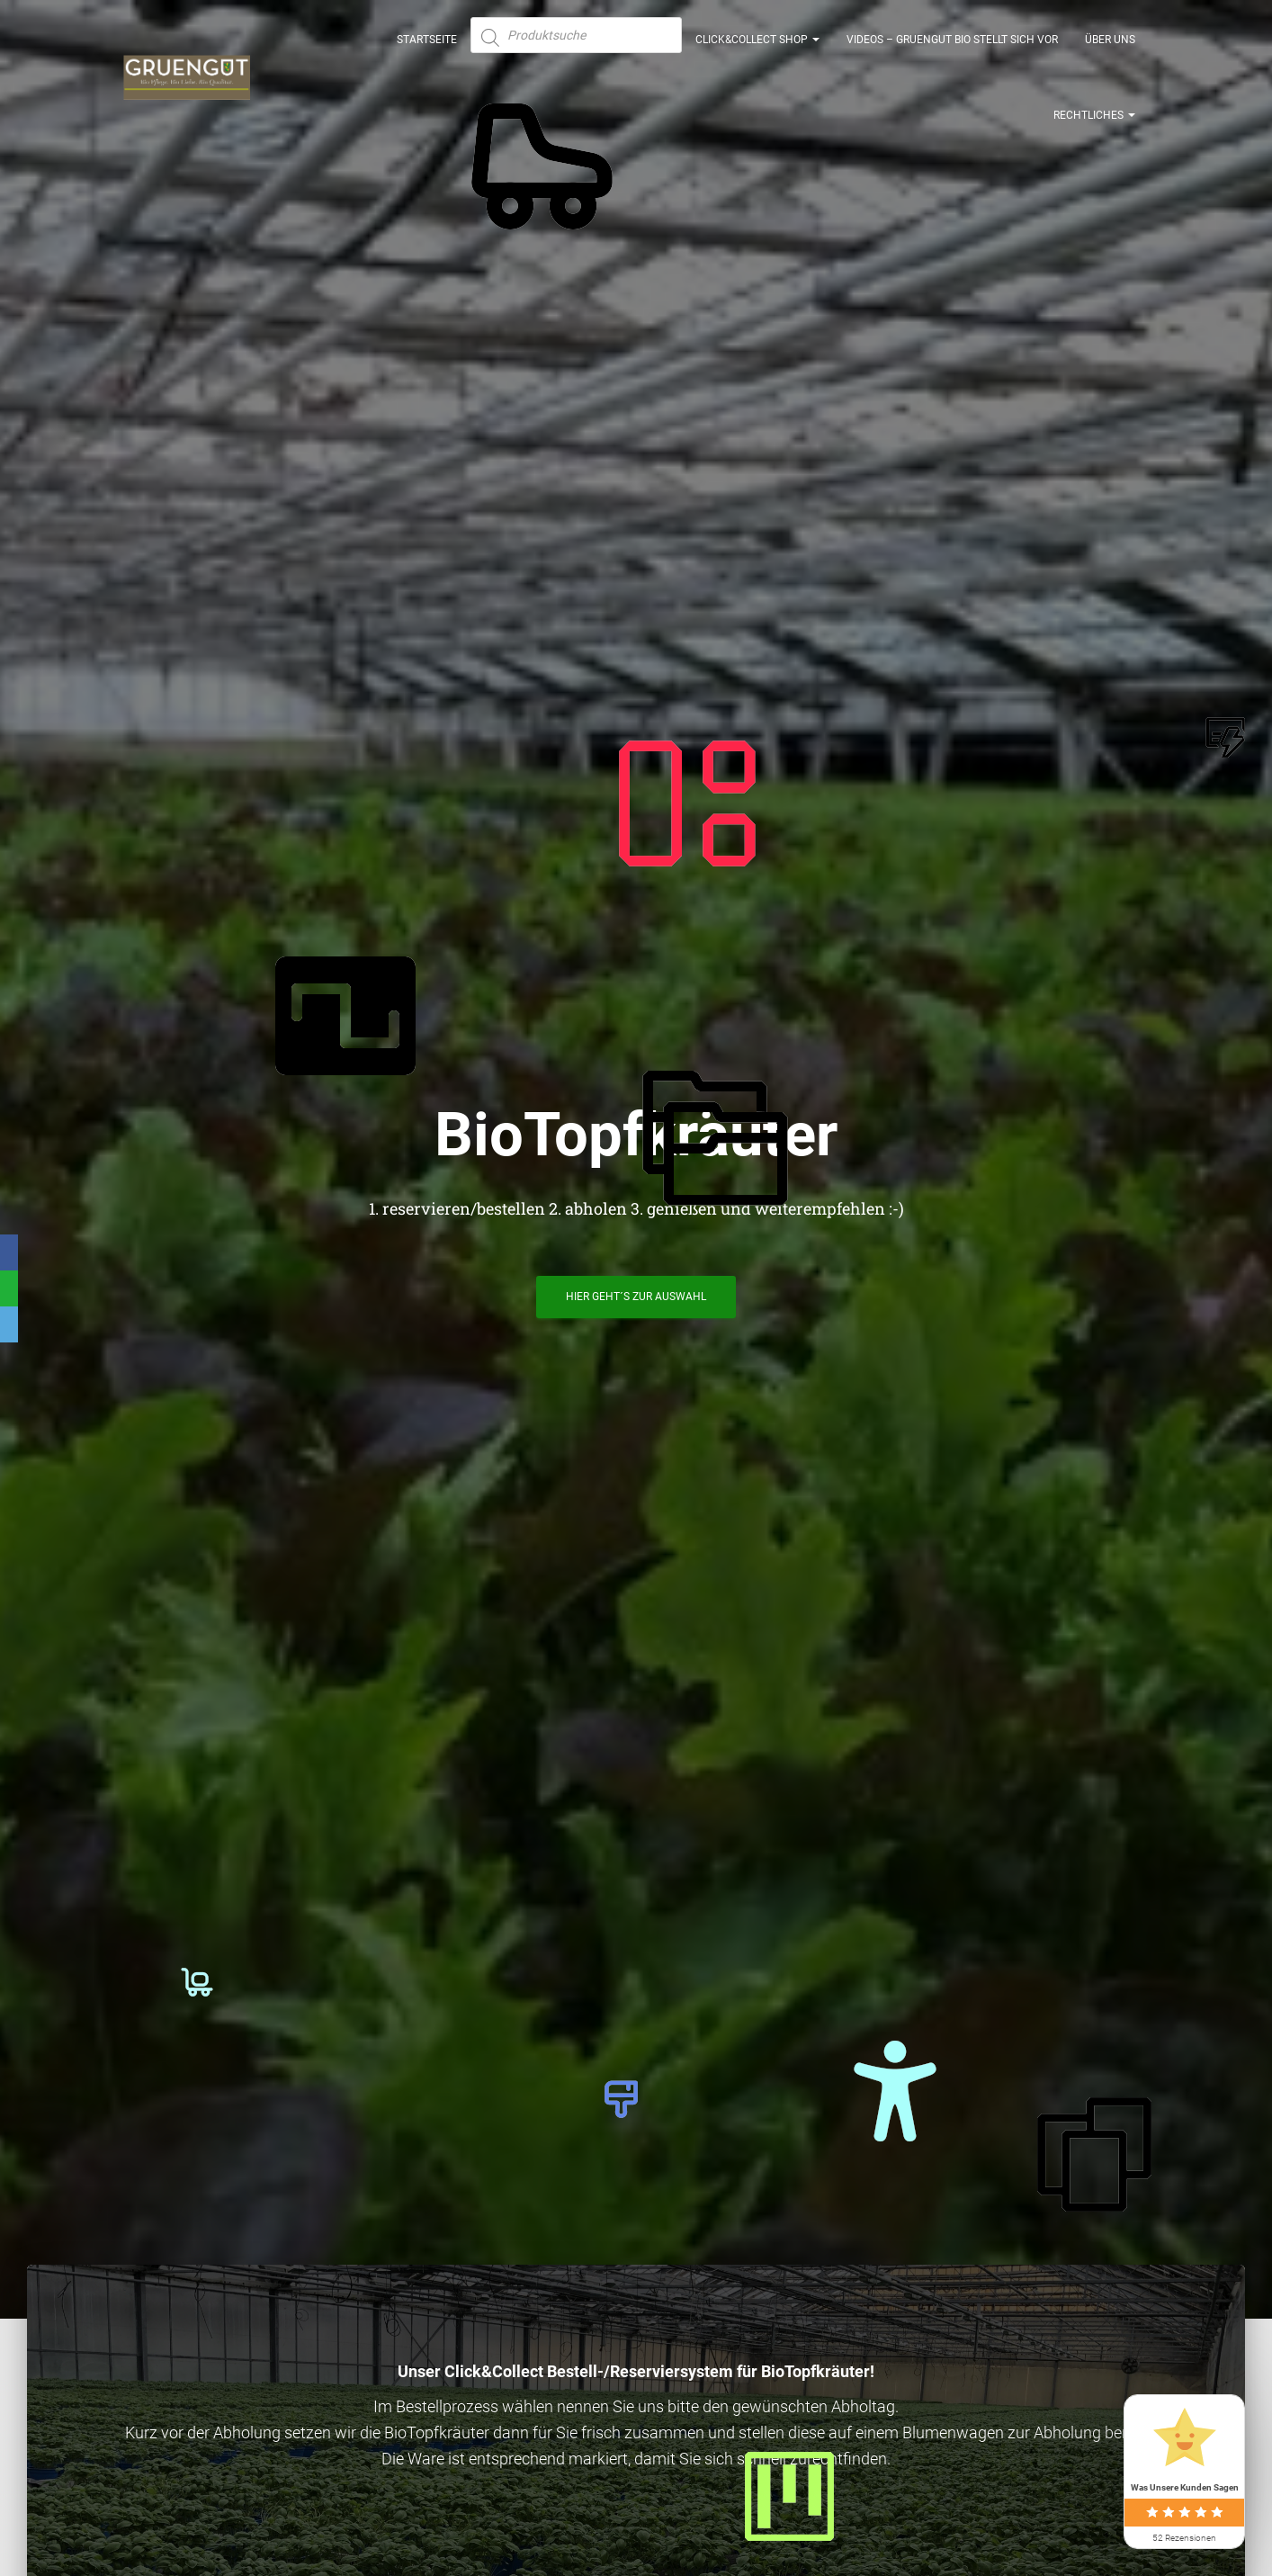  Describe the element at coordinates (1223, 738) in the screenshot. I see `configure github actions workflow` at that location.